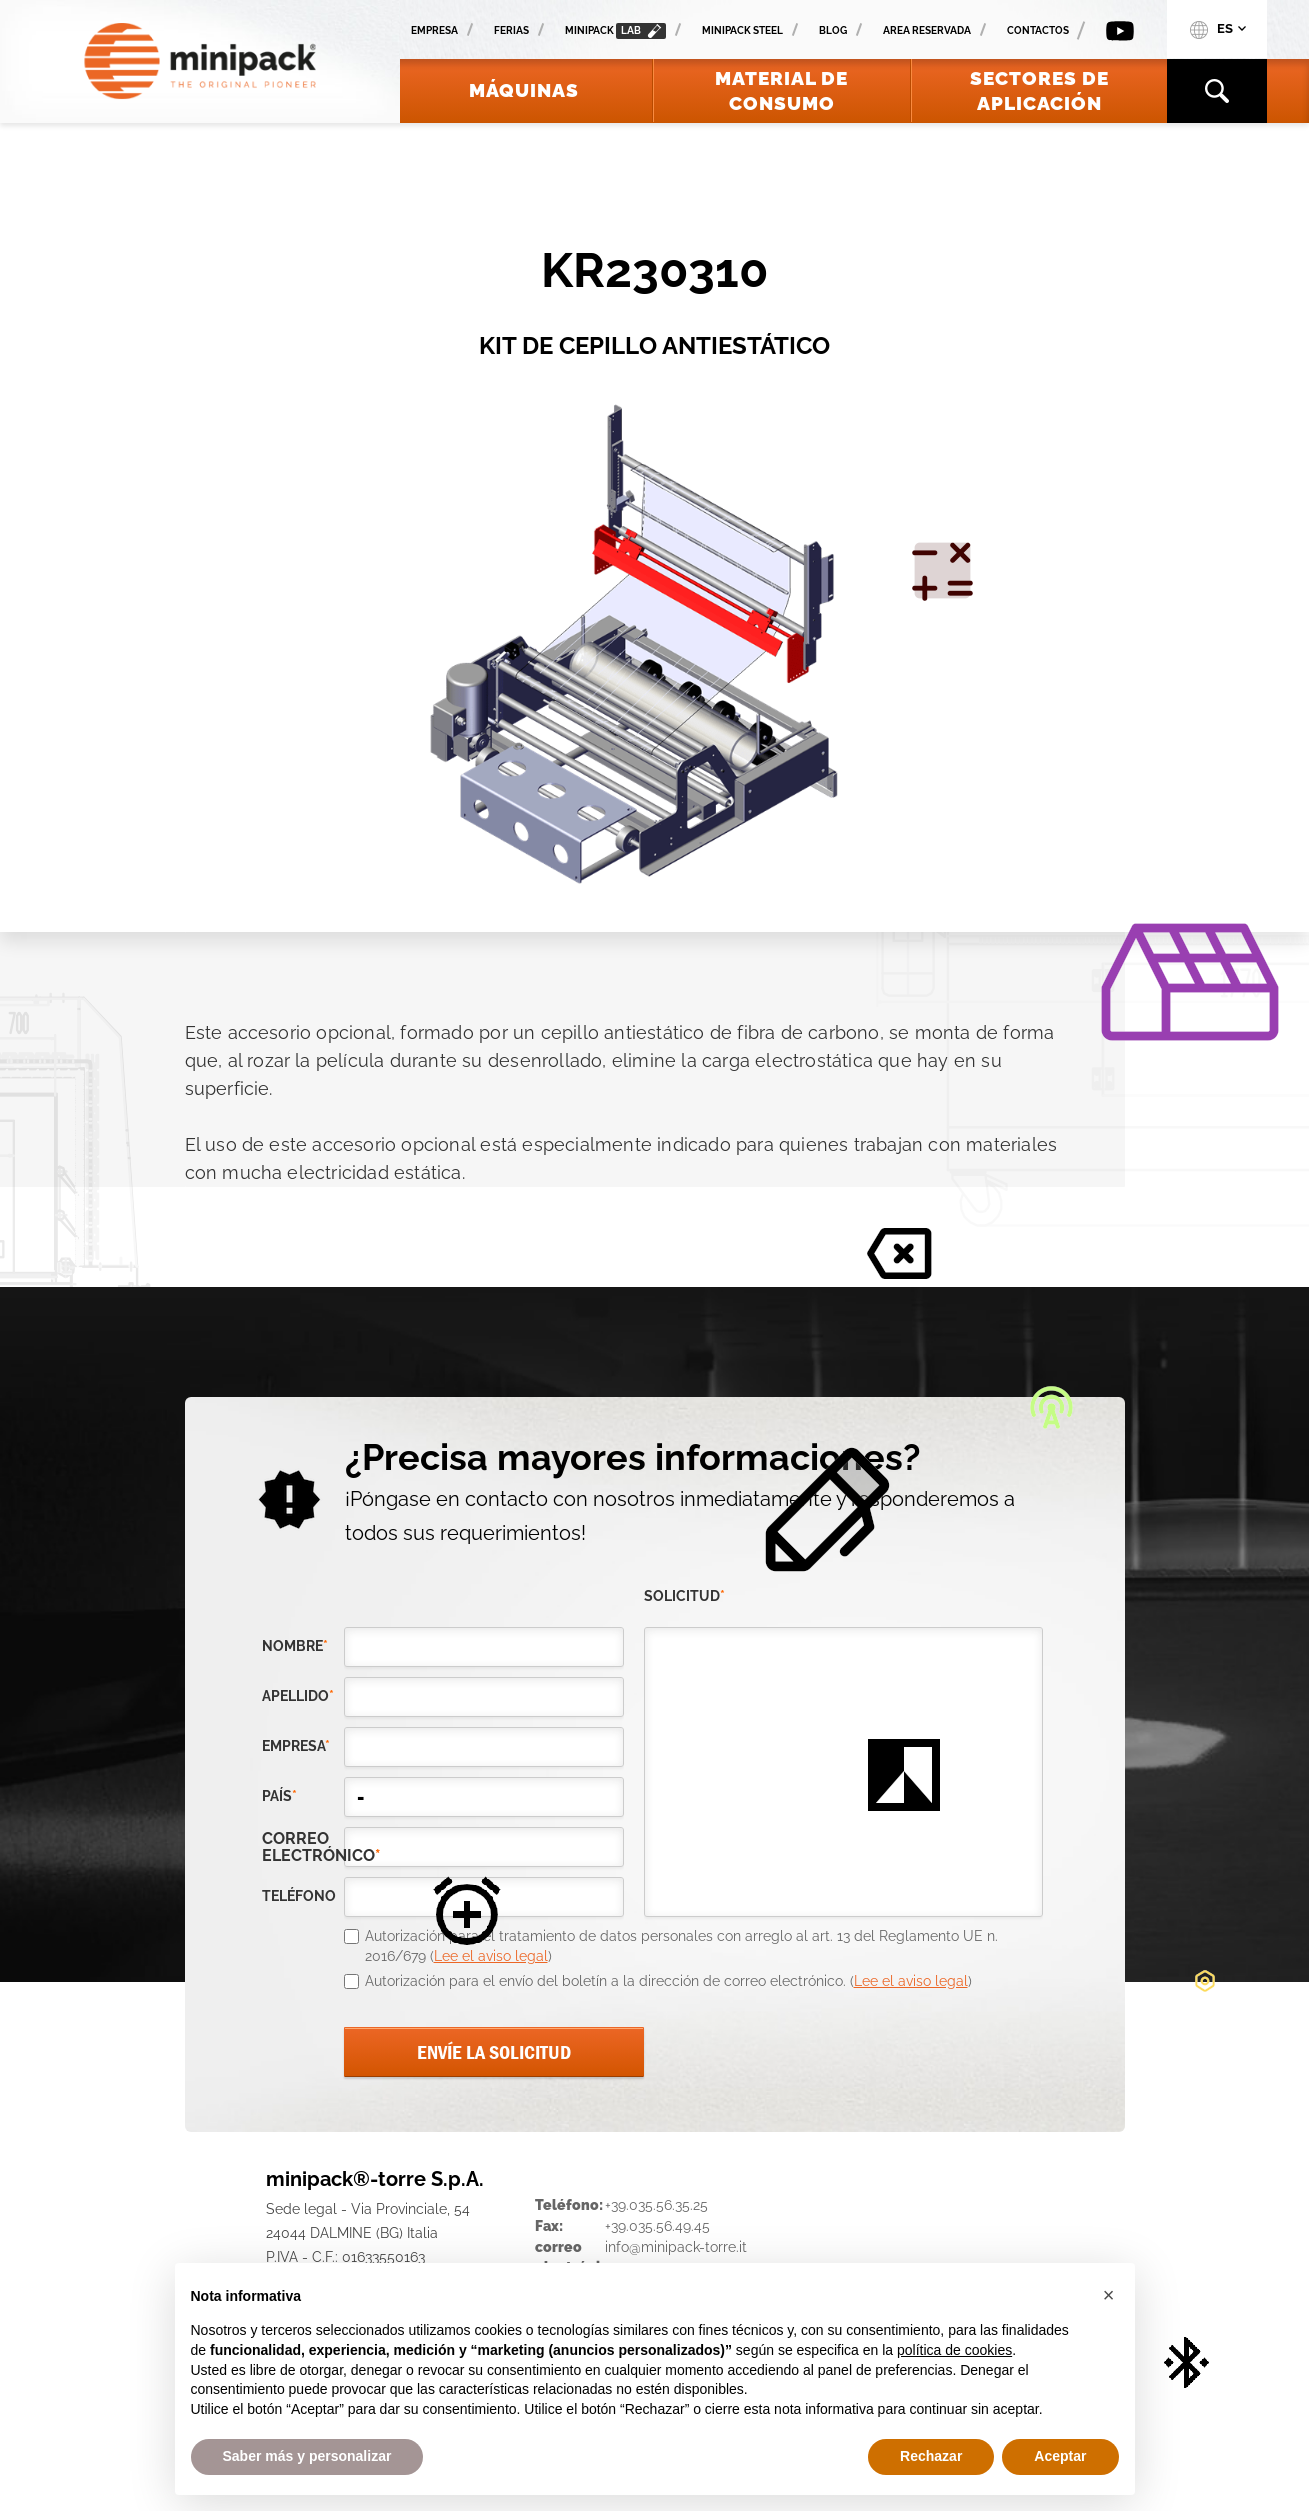  What do you see at coordinates (467, 1911) in the screenshot?
I see `add a new alarm` at bounding box center [467, 1911].